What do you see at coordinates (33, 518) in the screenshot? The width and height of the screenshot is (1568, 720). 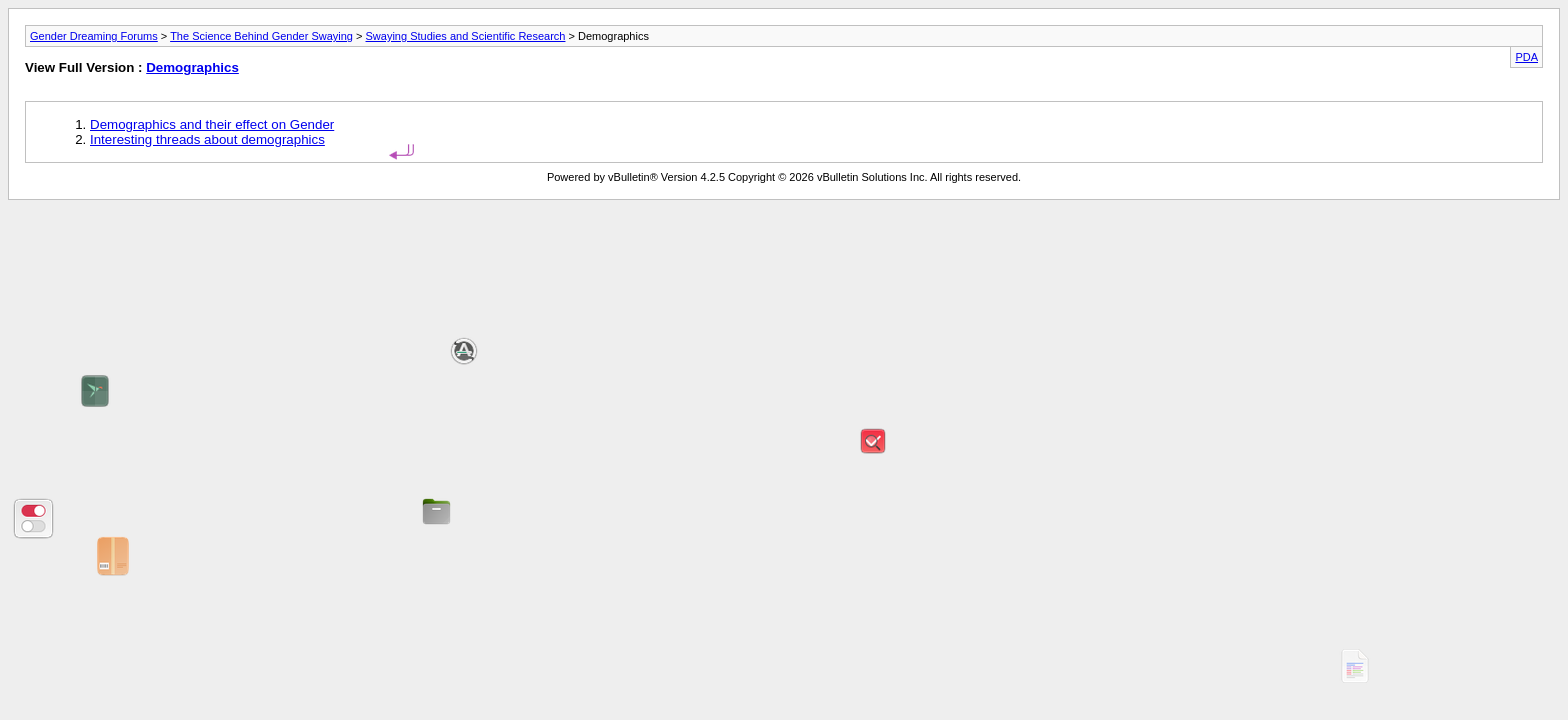 I see `open gnome tweaks to customize system settings` at bounding box center [33, 518].